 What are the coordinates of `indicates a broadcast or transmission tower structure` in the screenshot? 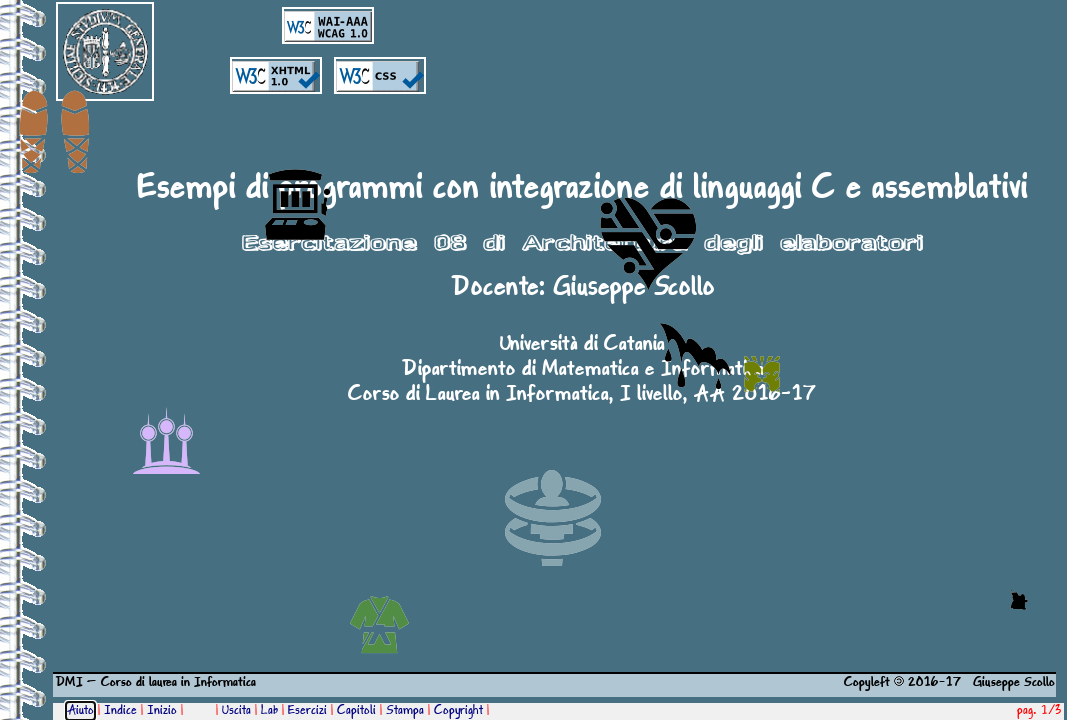 It's located at (166, 440).